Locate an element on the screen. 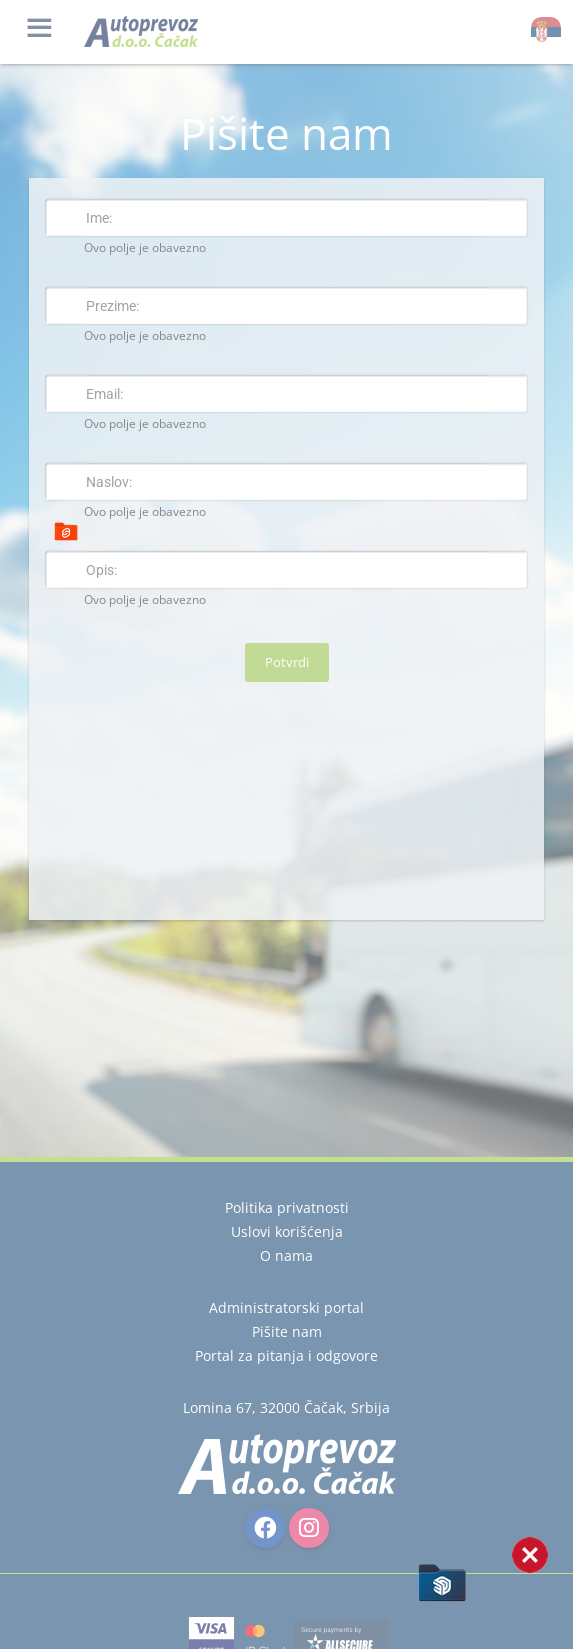 The height and width of the screenshot is (1649, 573). open sketchup project files folder is located at coordinates (442, 1584).